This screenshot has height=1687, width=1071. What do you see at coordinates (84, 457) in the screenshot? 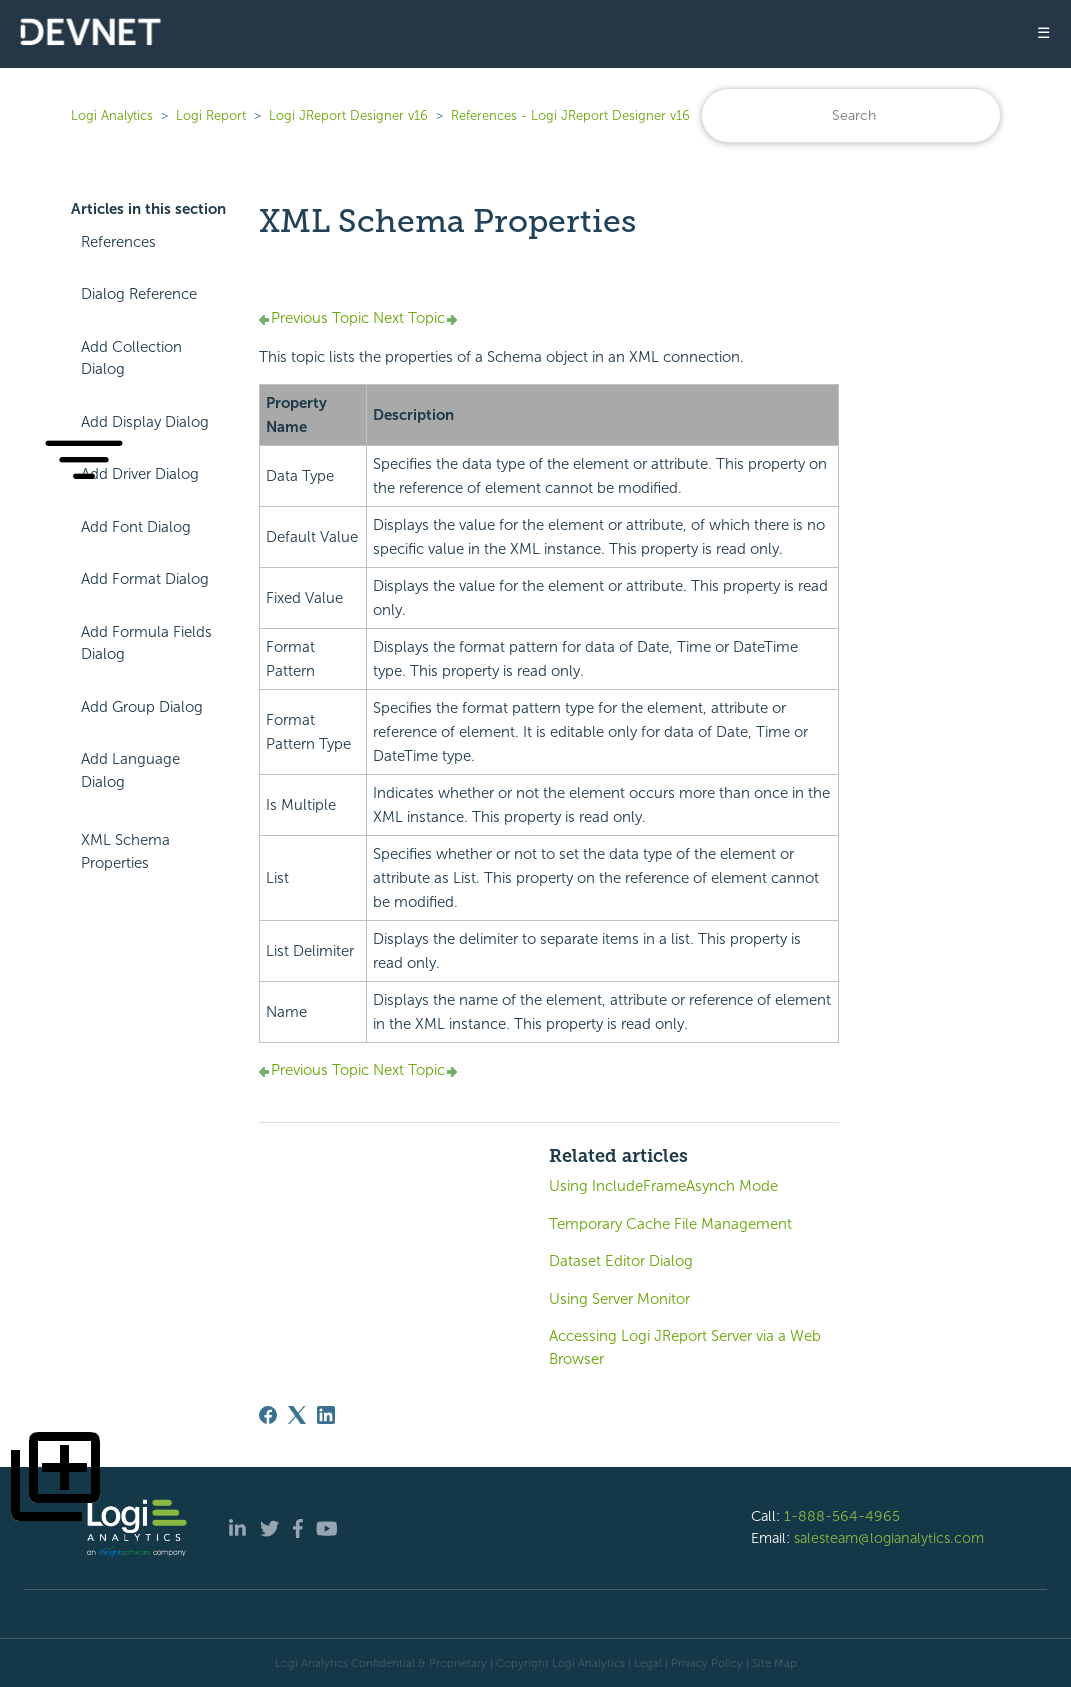
I see `filter or sort list items` at bounding box center [84, 457].